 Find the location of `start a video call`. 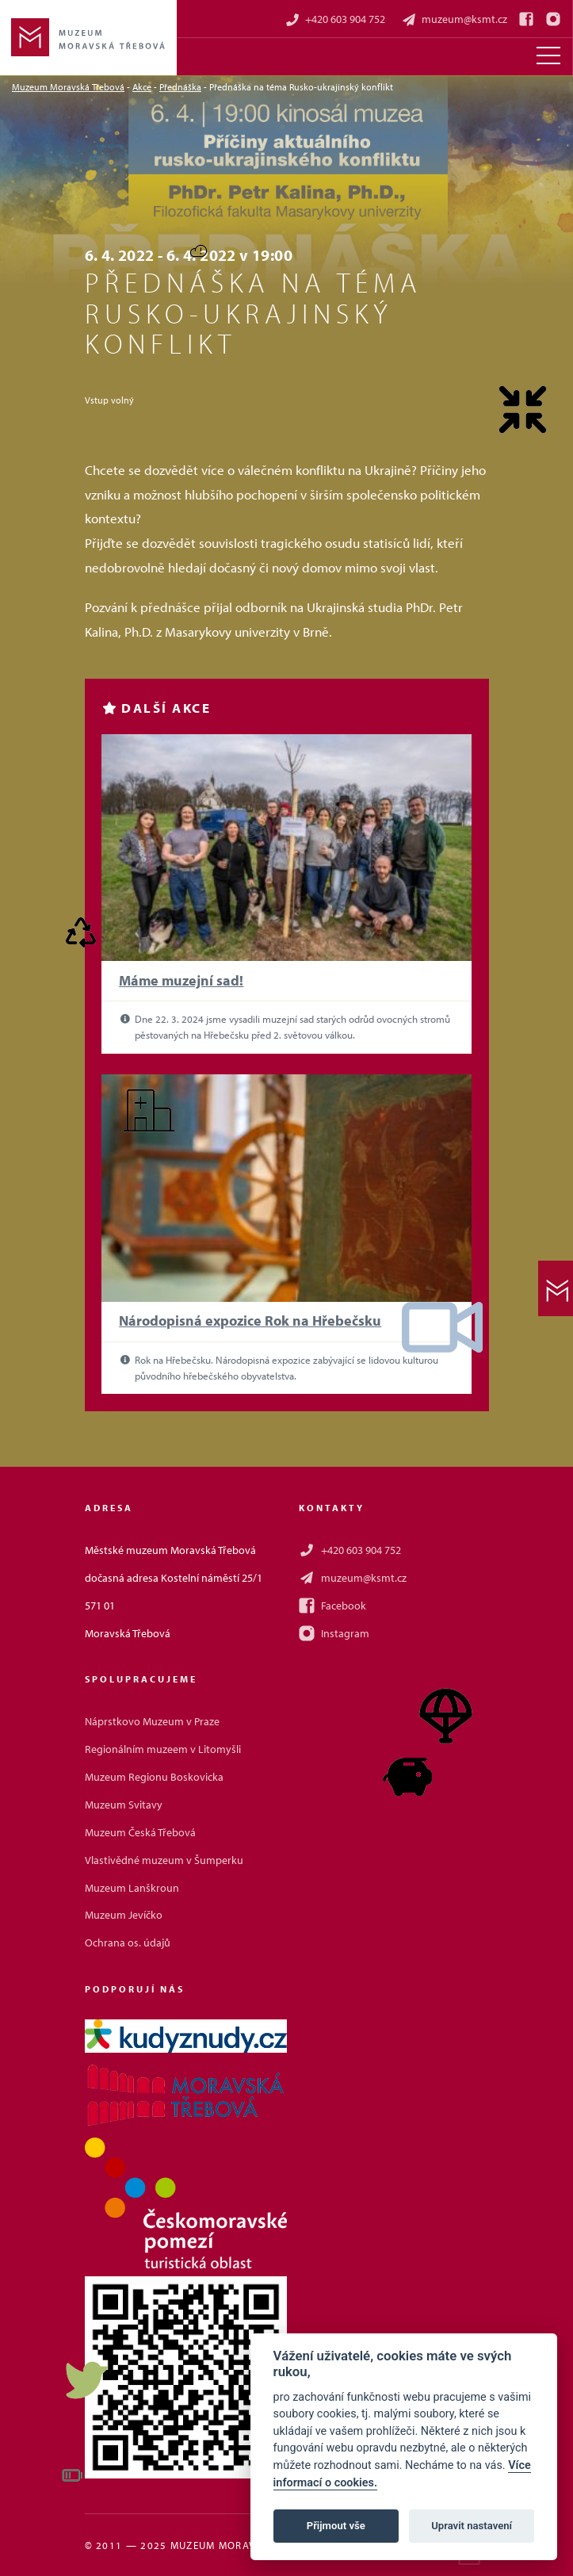

start a video call is located at coordinates (442, 1327).